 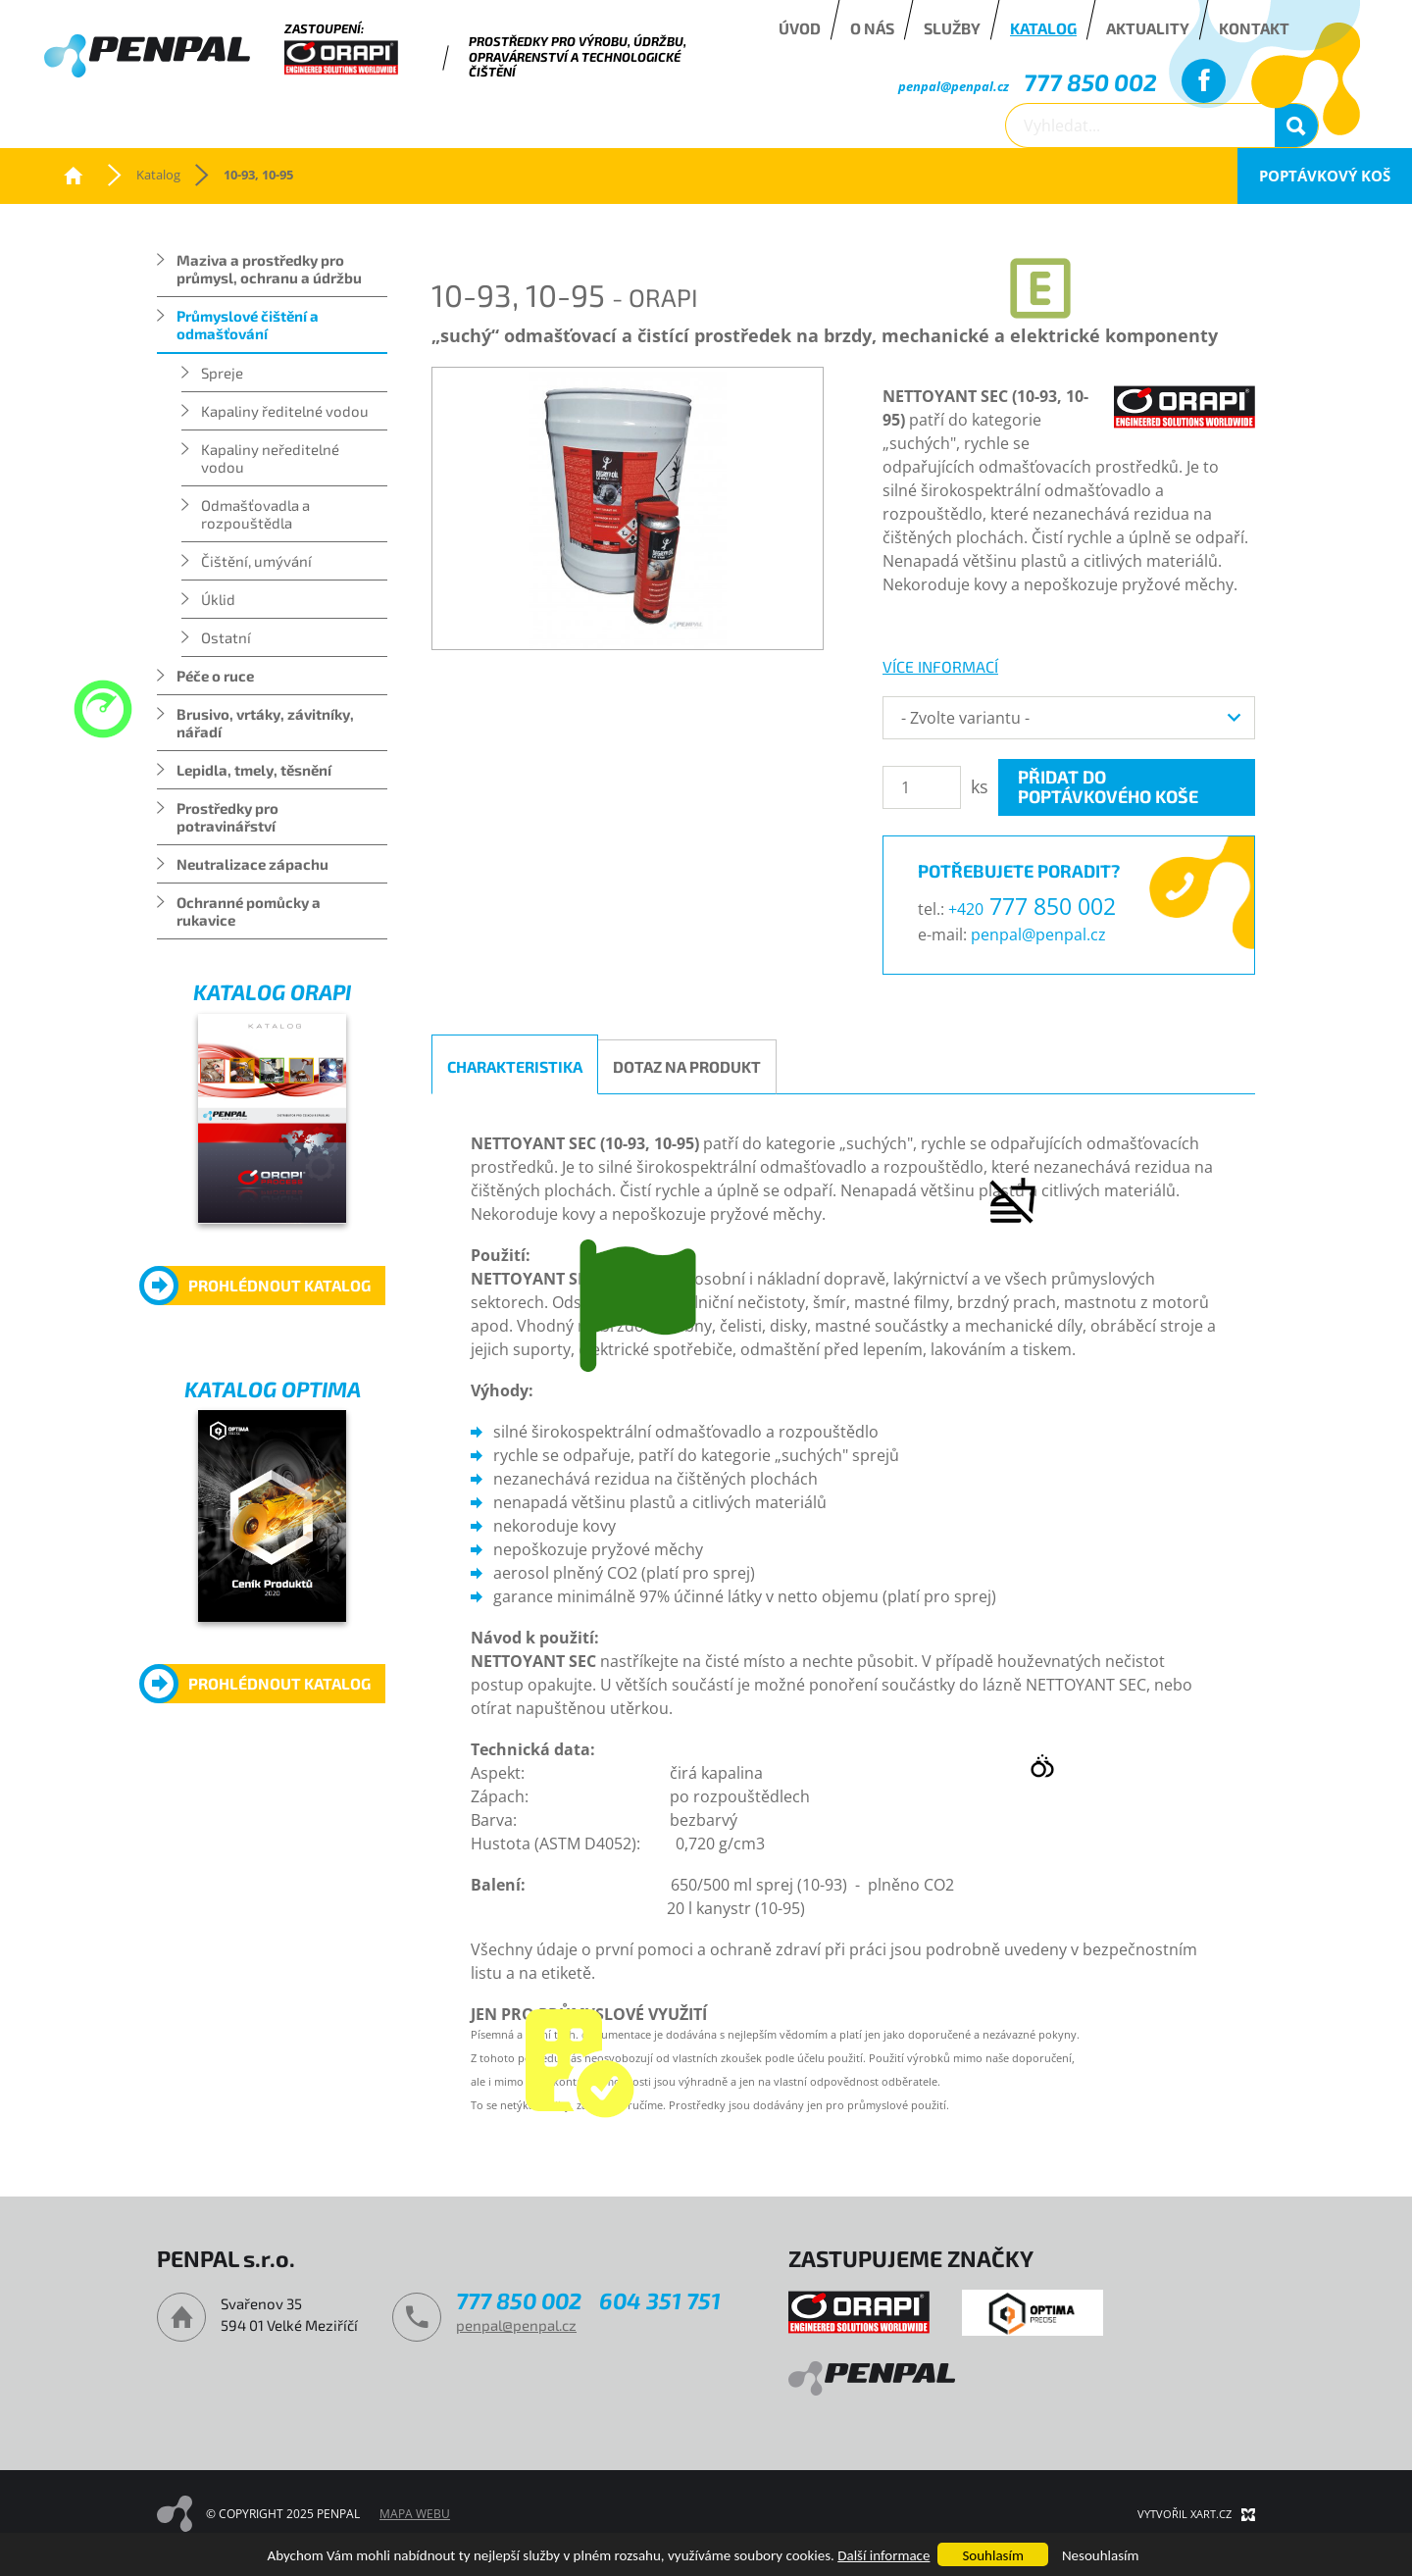 What do you see at coordinates (637, 1305) in the screenshot?
I see `flag or report content` at bounding box center [637, 1305].